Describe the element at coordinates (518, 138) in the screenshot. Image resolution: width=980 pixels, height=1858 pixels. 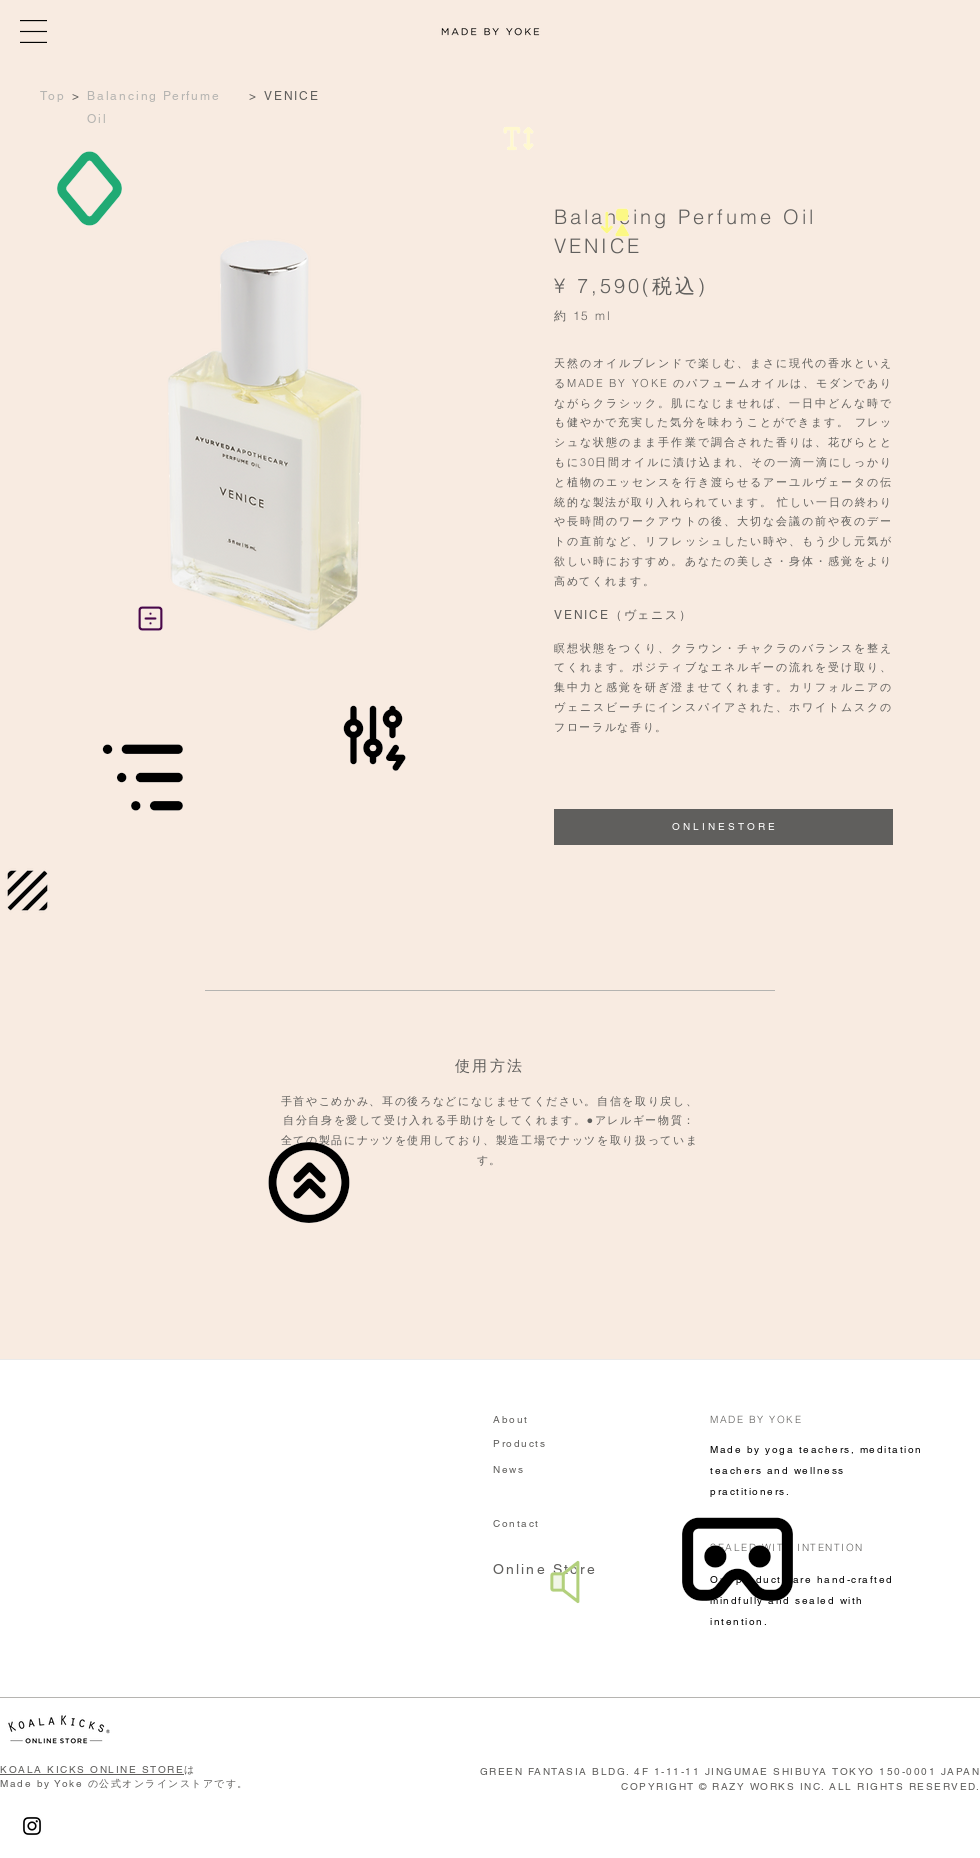
I see `adjust text height or line spacing` at that location.